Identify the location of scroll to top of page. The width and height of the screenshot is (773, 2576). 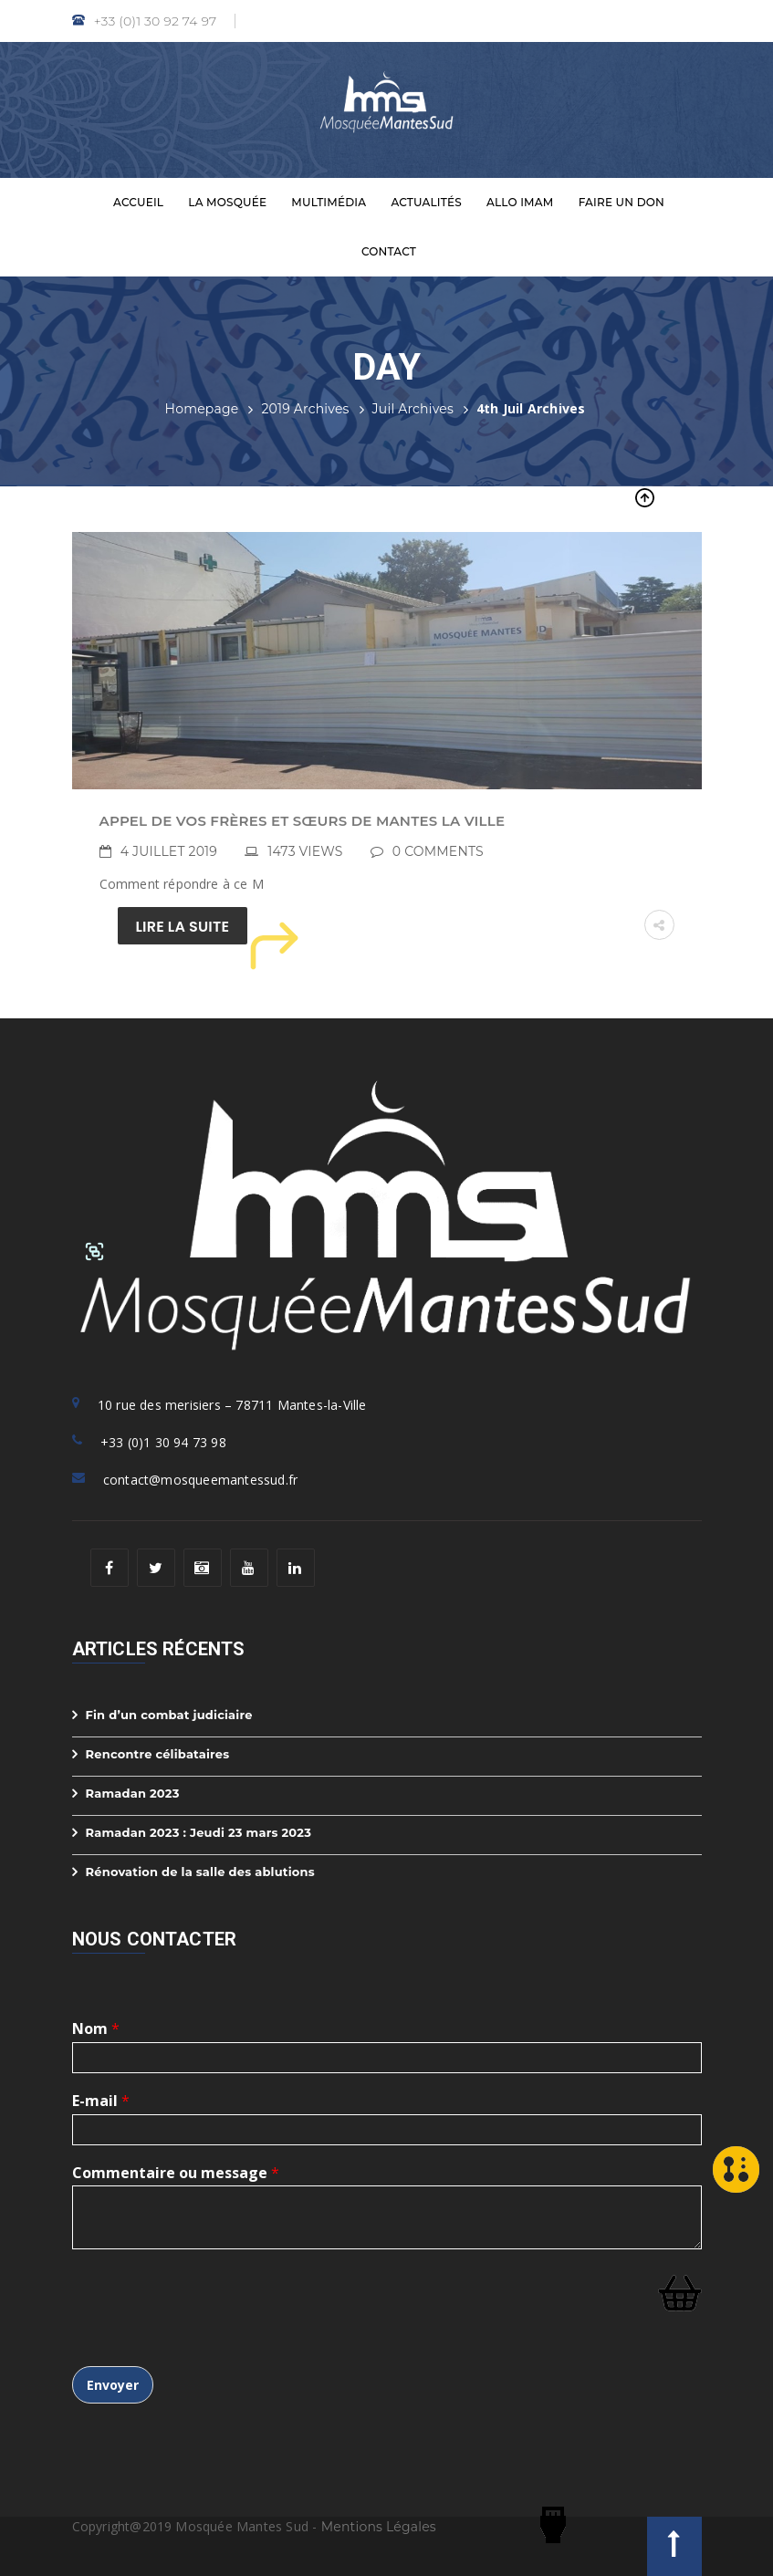
(644, 497).